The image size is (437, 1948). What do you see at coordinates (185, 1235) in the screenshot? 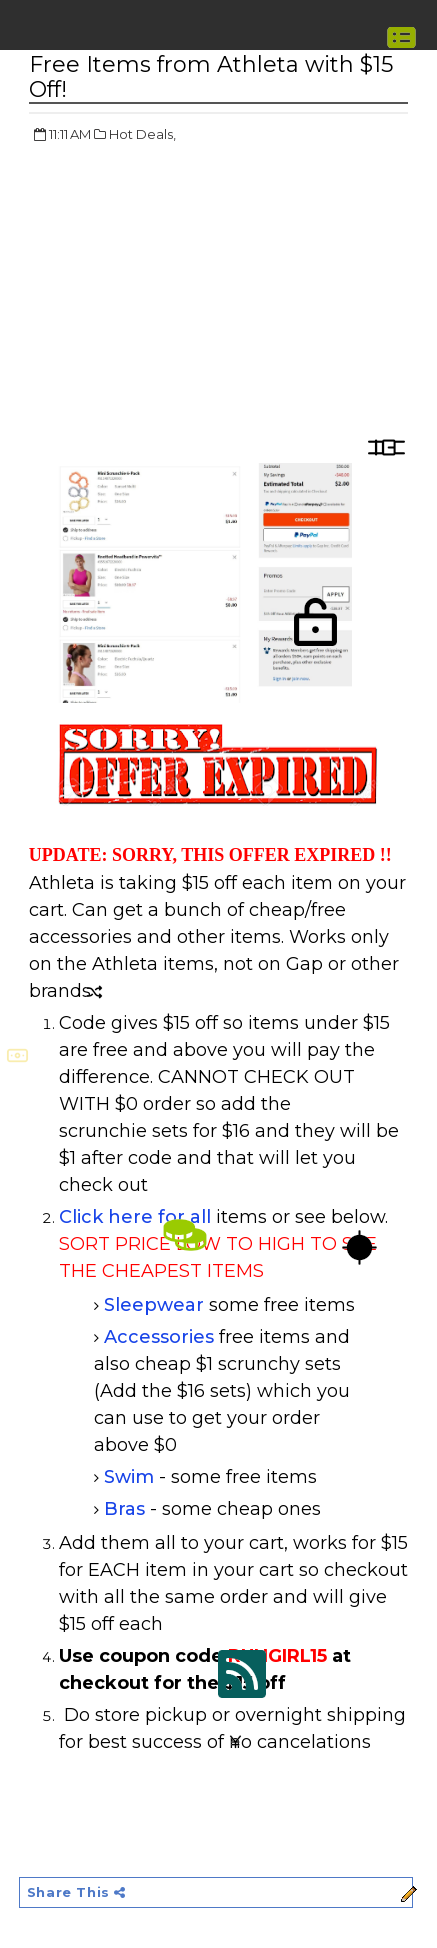
I see `view your coin balance or currency` at bounding box center [185, 1235].